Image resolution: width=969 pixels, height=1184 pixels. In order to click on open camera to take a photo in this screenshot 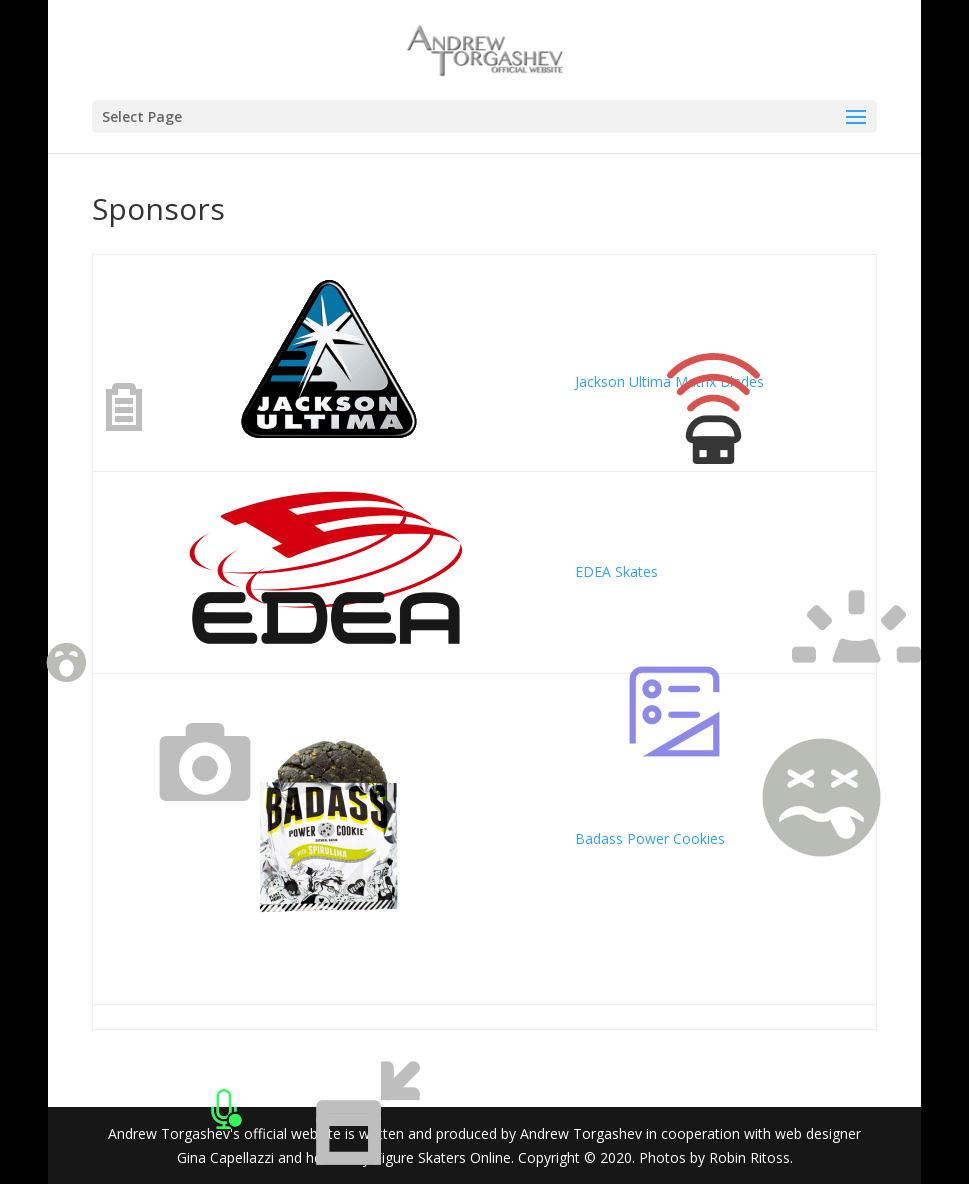, I will do `click(205, 762)`.